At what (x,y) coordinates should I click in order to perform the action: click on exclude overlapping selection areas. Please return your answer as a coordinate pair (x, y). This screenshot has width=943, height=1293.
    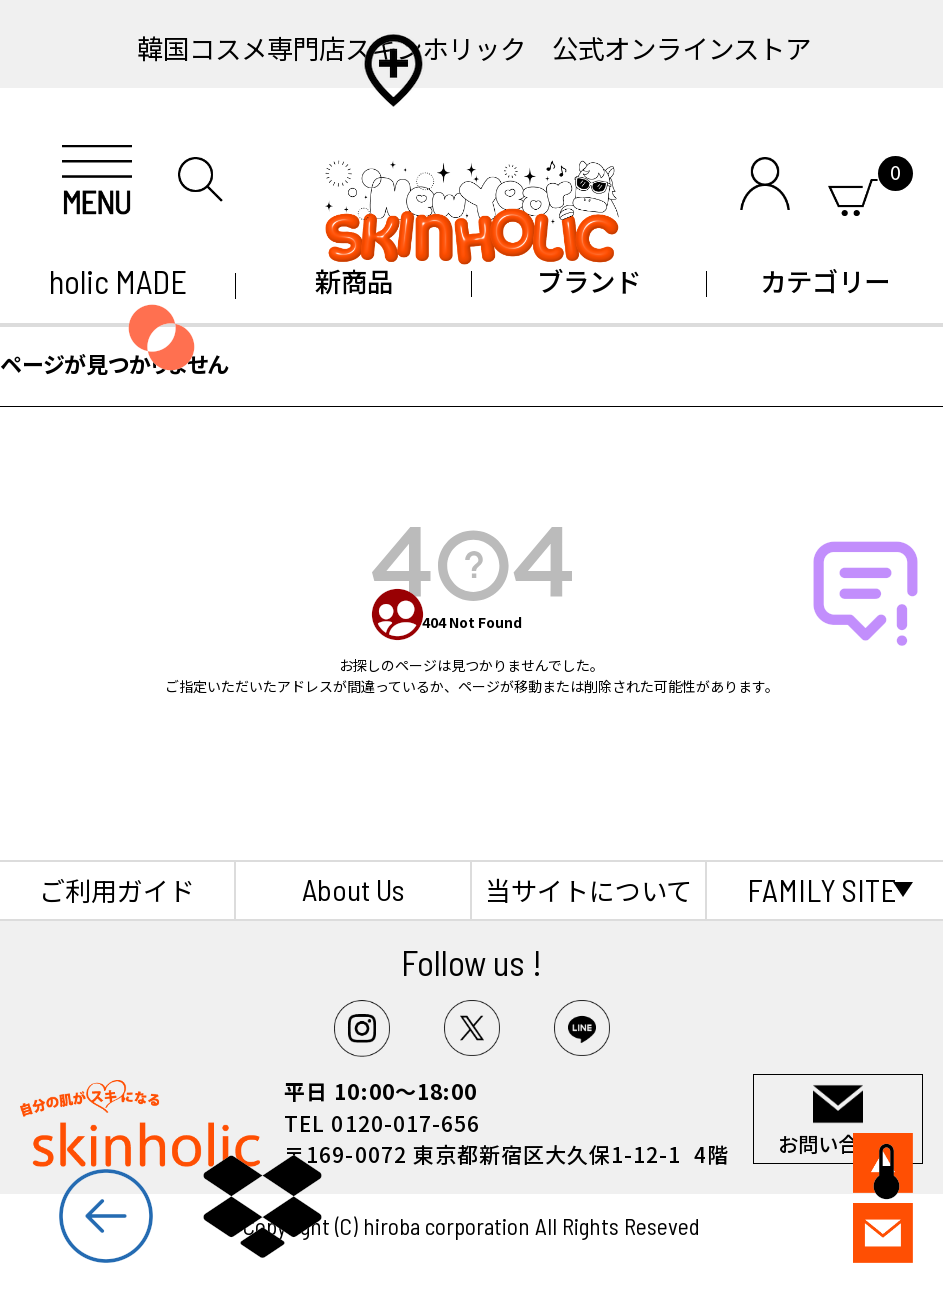
    Looking at the image, I should click on (161, 337).